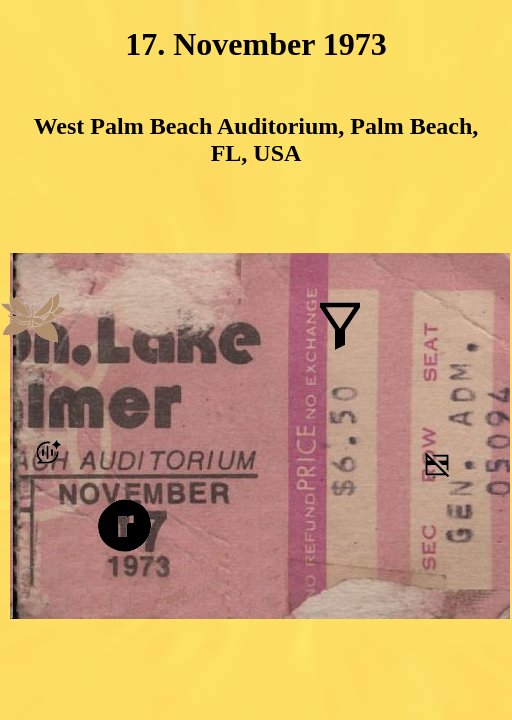  Describe the element at coordinates (47, 452) in the screenshot. I see `start an AI voice conversation` at that location.